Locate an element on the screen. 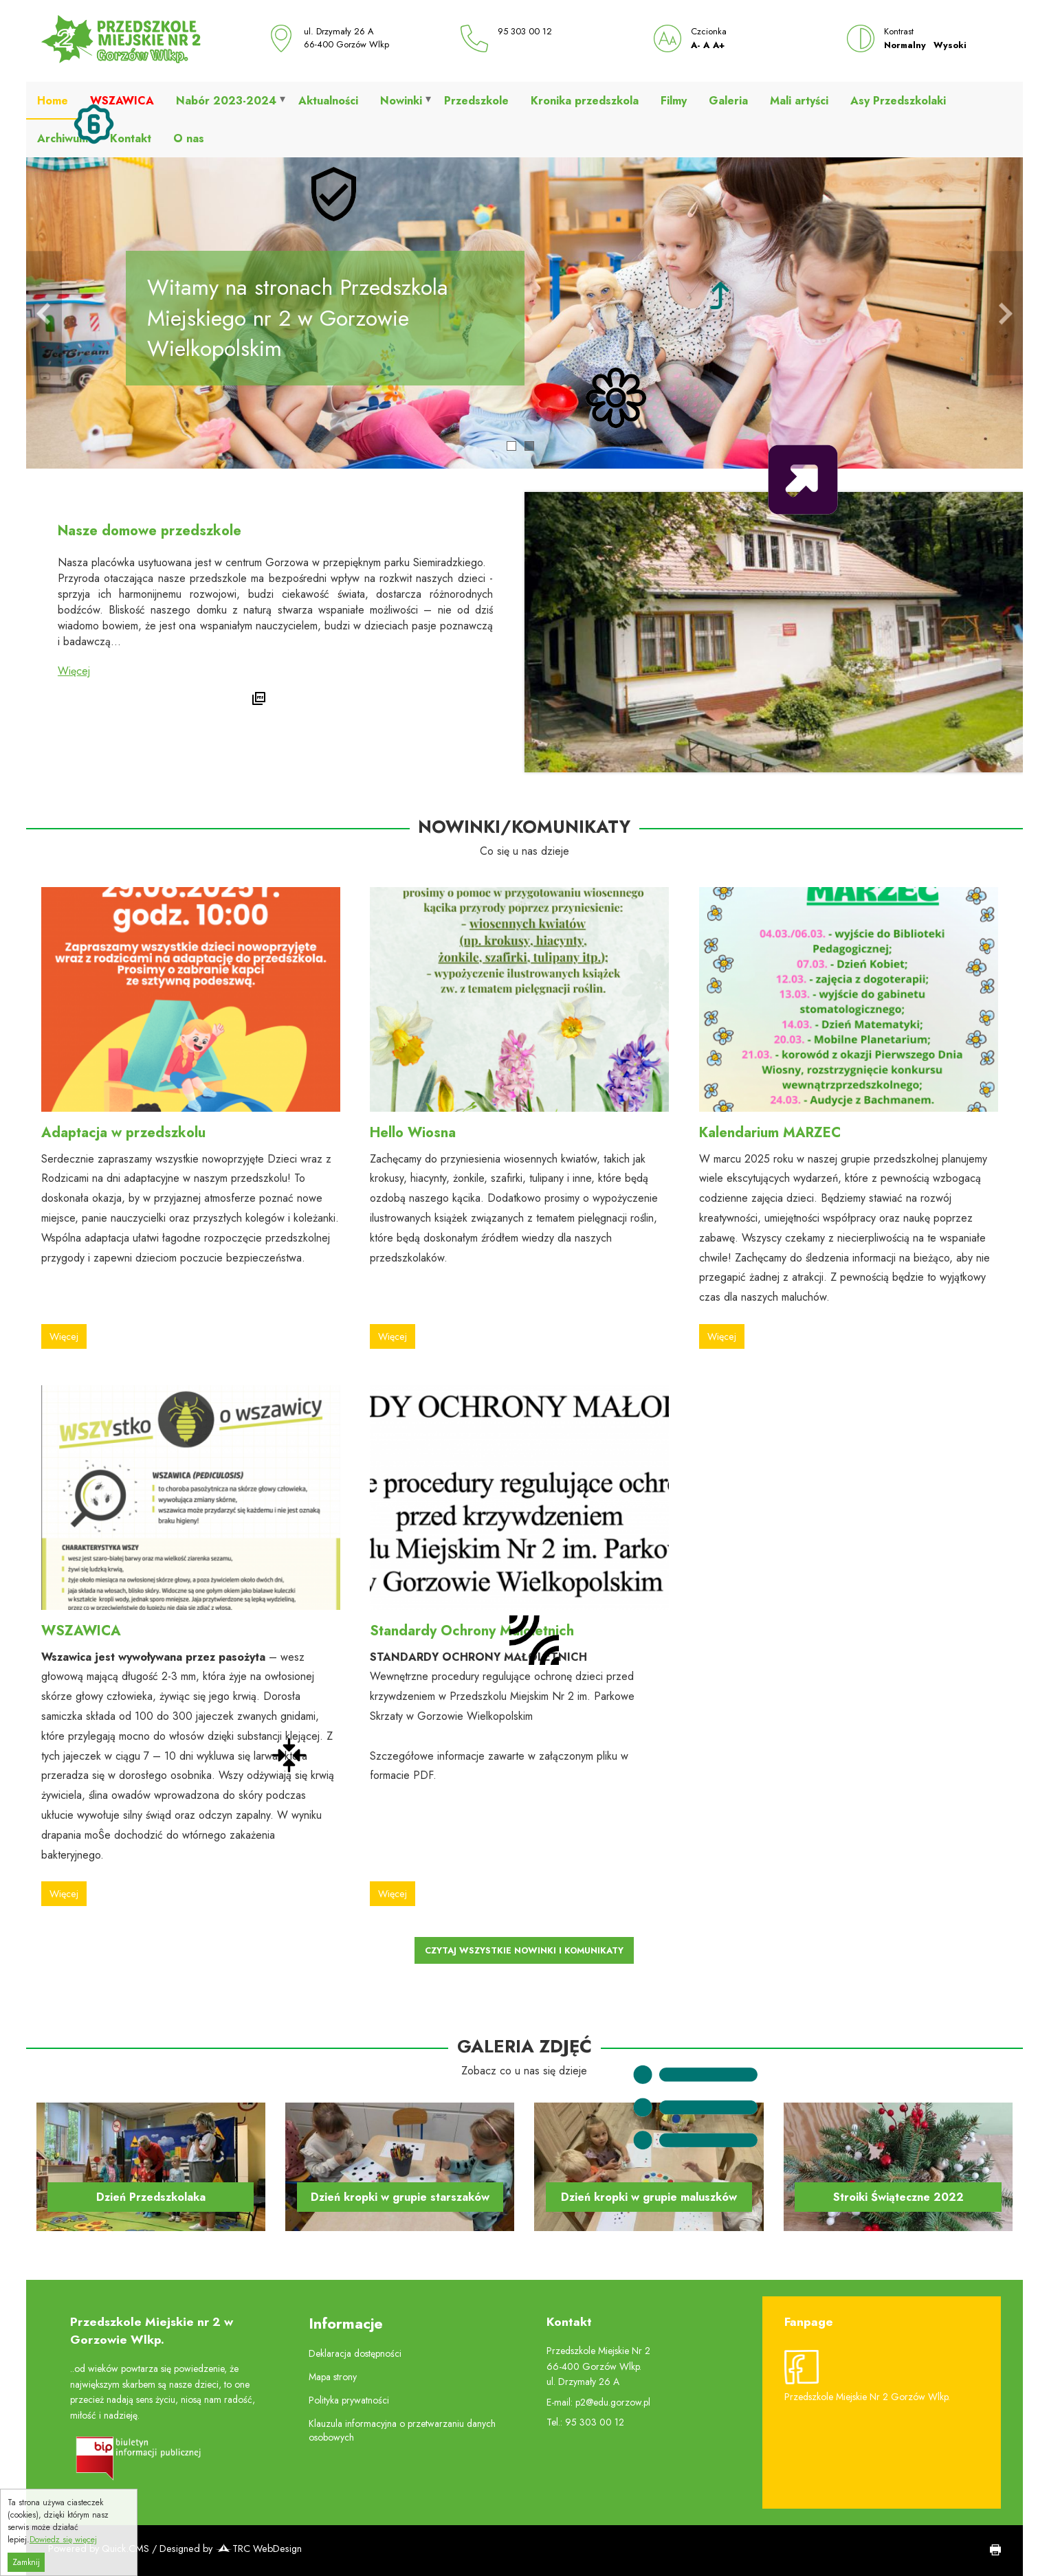 This screenshot has width=1049, height=2576. enable lens flare or light leak effect is located at coordinates (534, 1640).